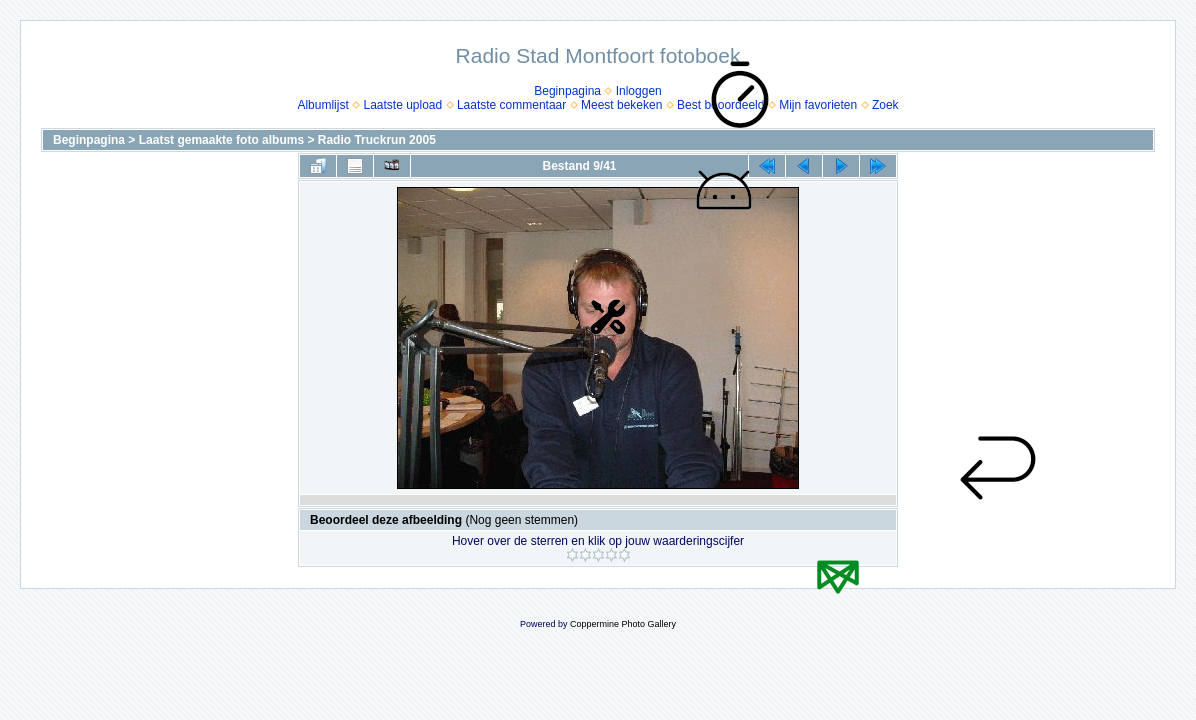  I want to click on undo or go back to previous state, so click(998, 465).